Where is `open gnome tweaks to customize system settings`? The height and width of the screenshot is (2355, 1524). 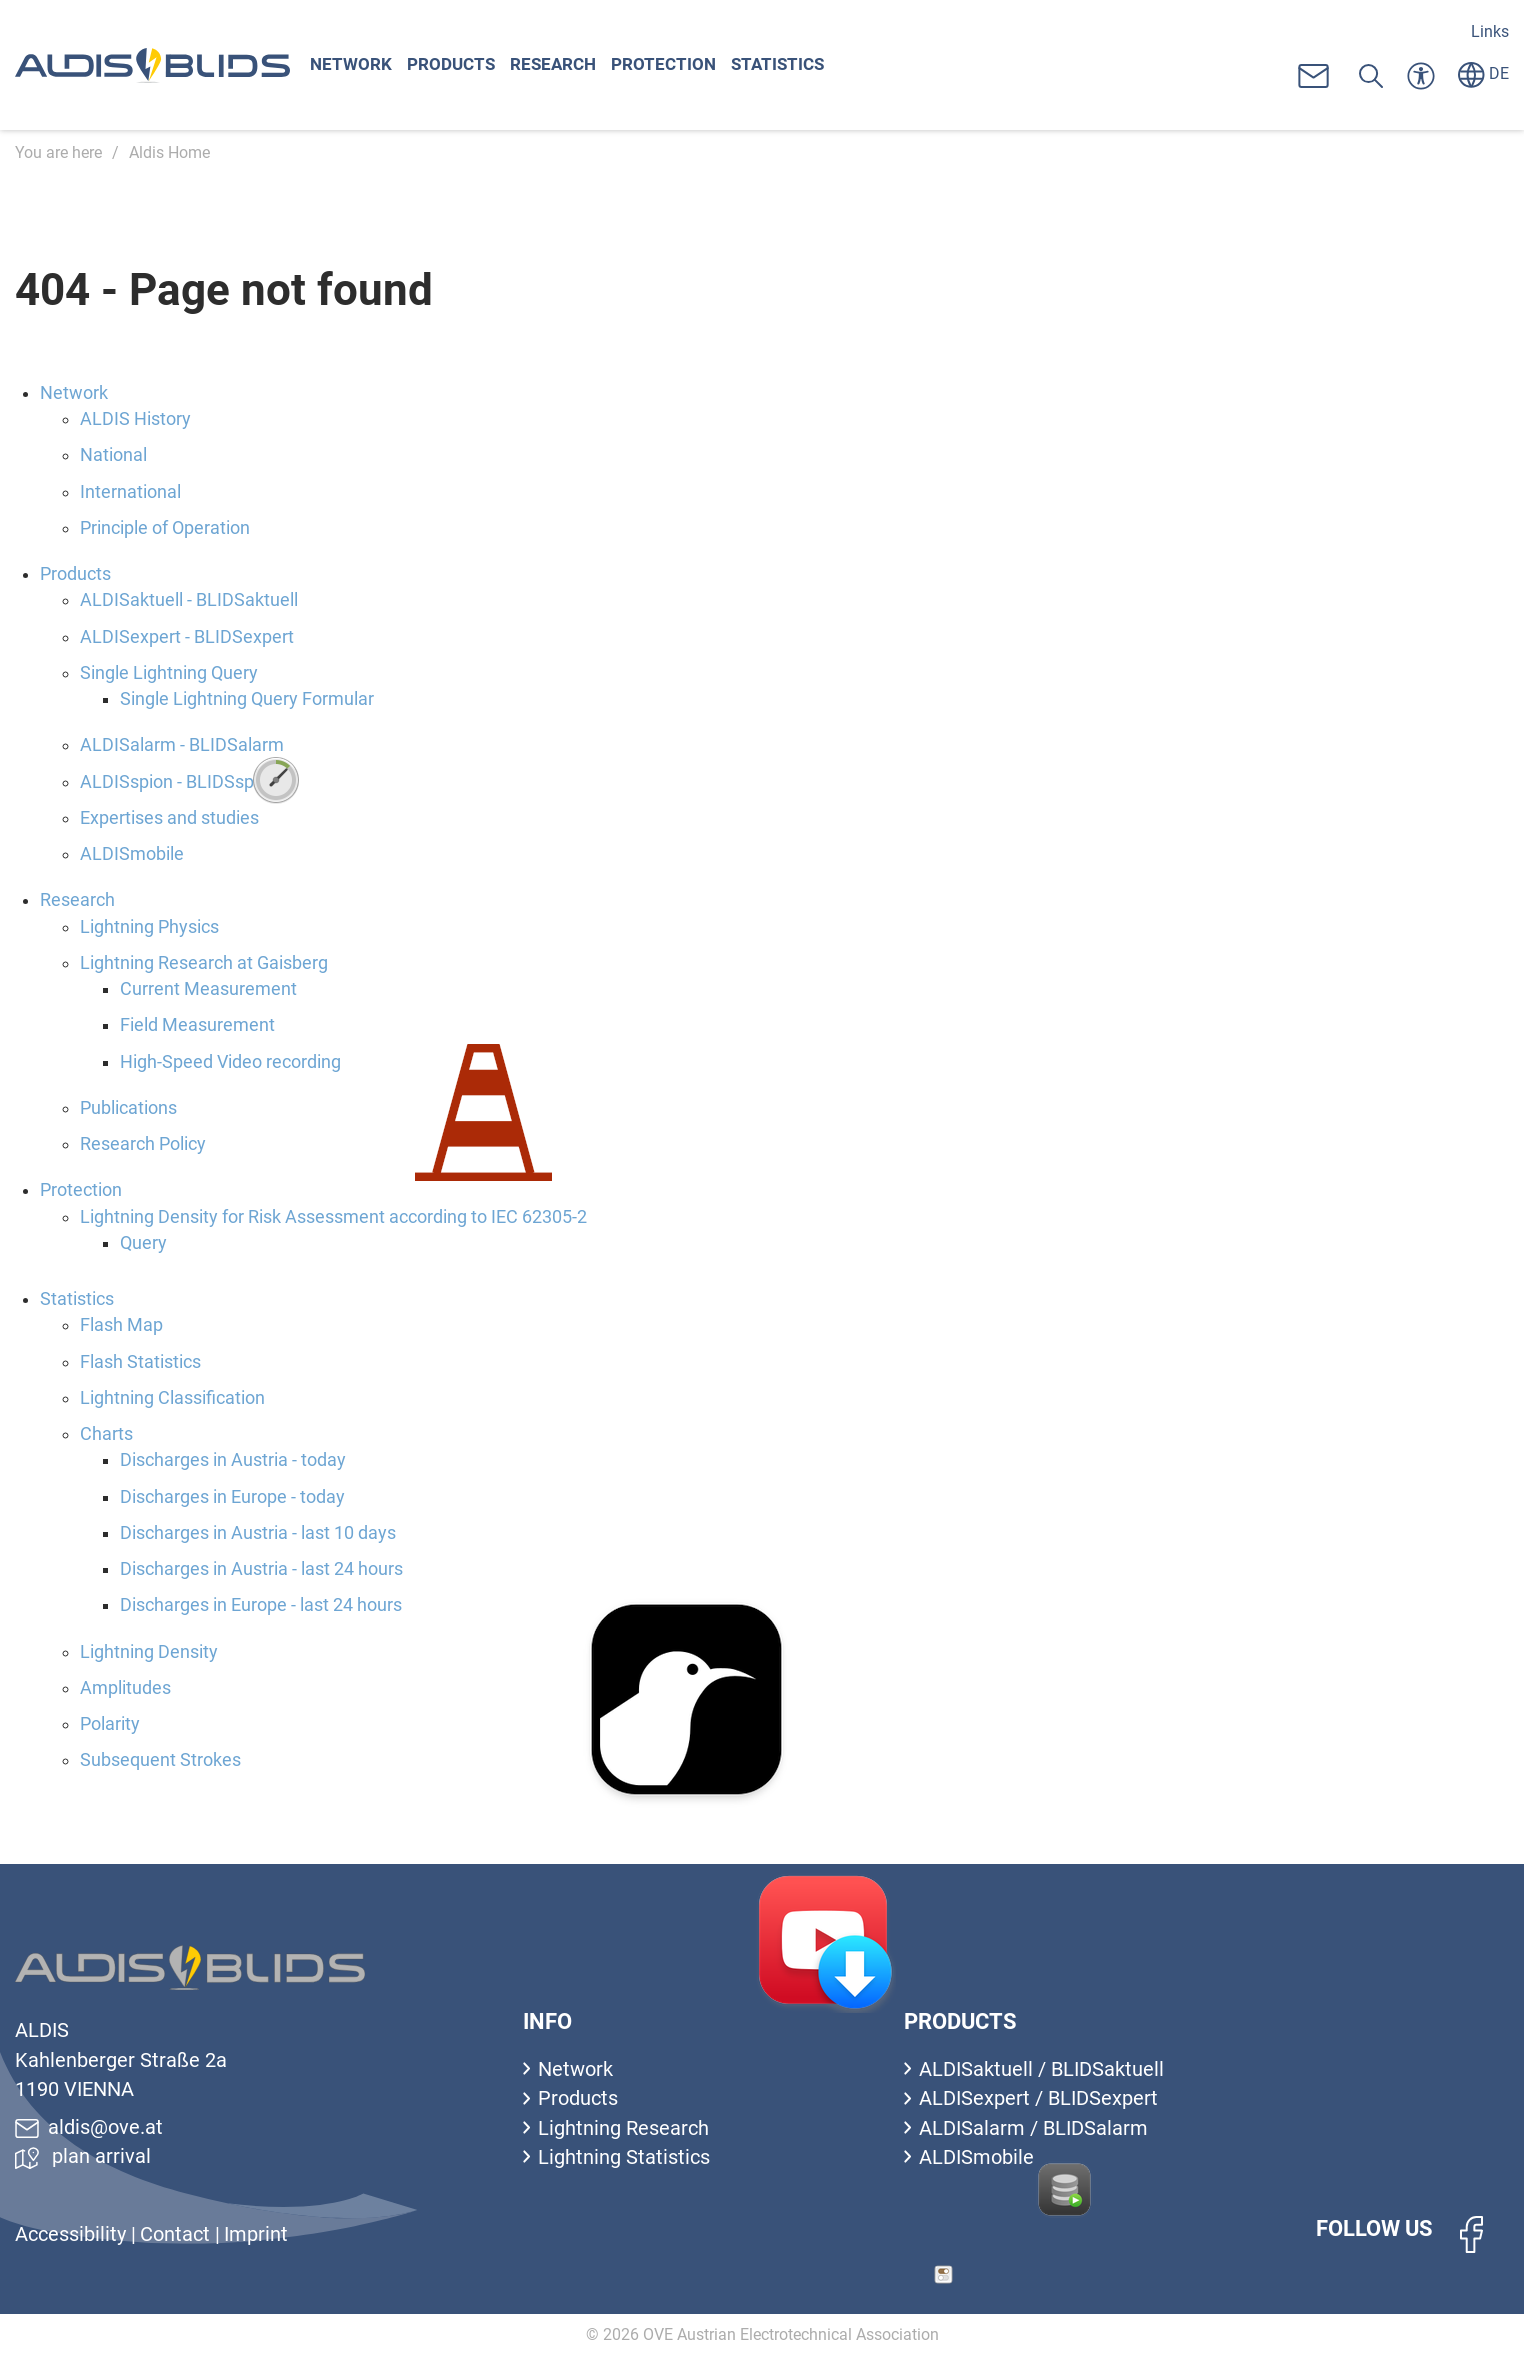
open gnome tweaks to customize system settings is located at coordinates (943, 2274).